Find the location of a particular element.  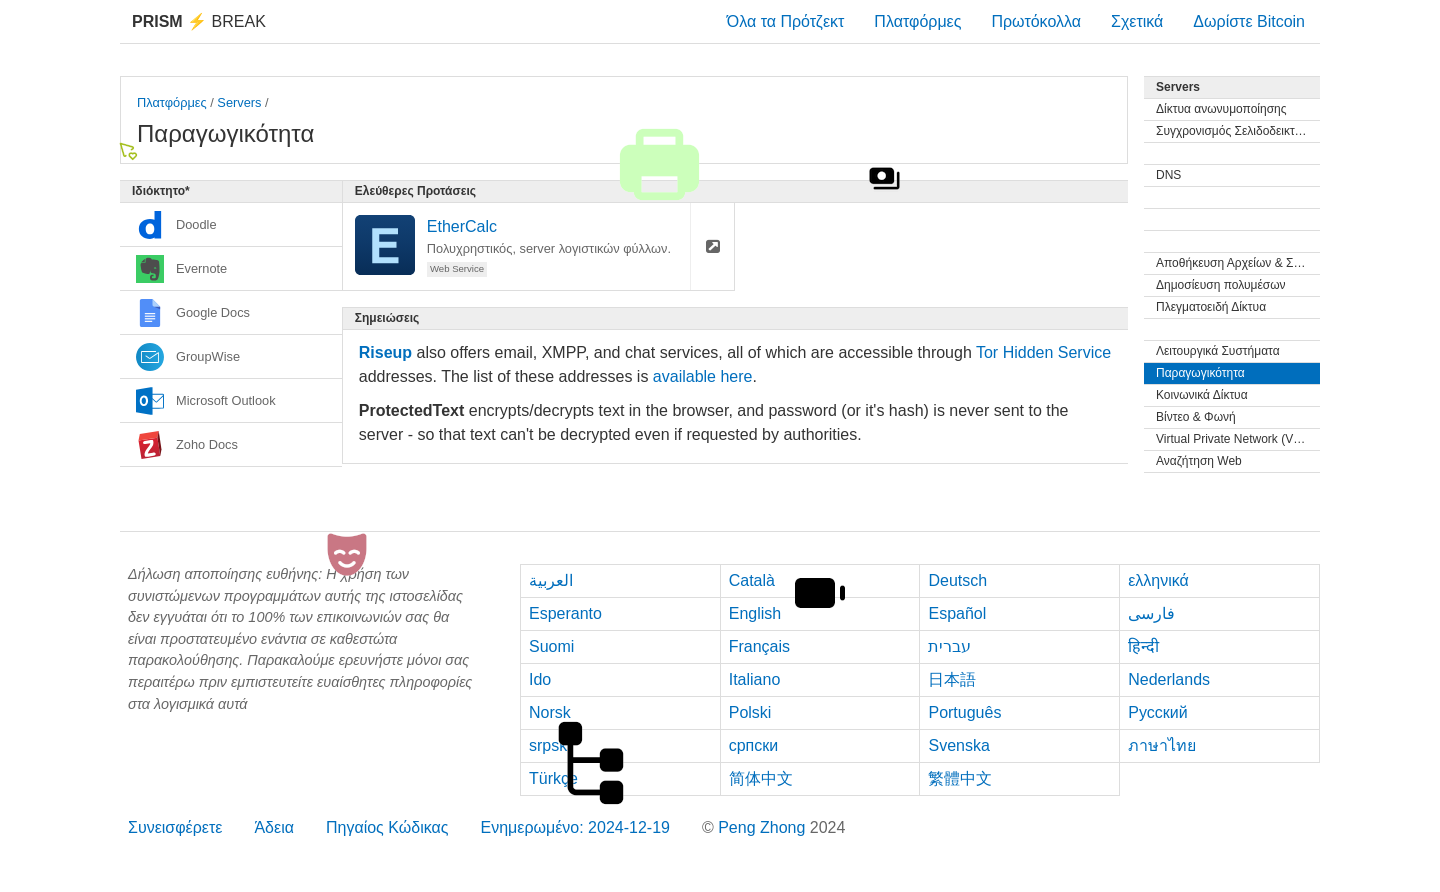

print the current document is located at coordinates (659, 164).